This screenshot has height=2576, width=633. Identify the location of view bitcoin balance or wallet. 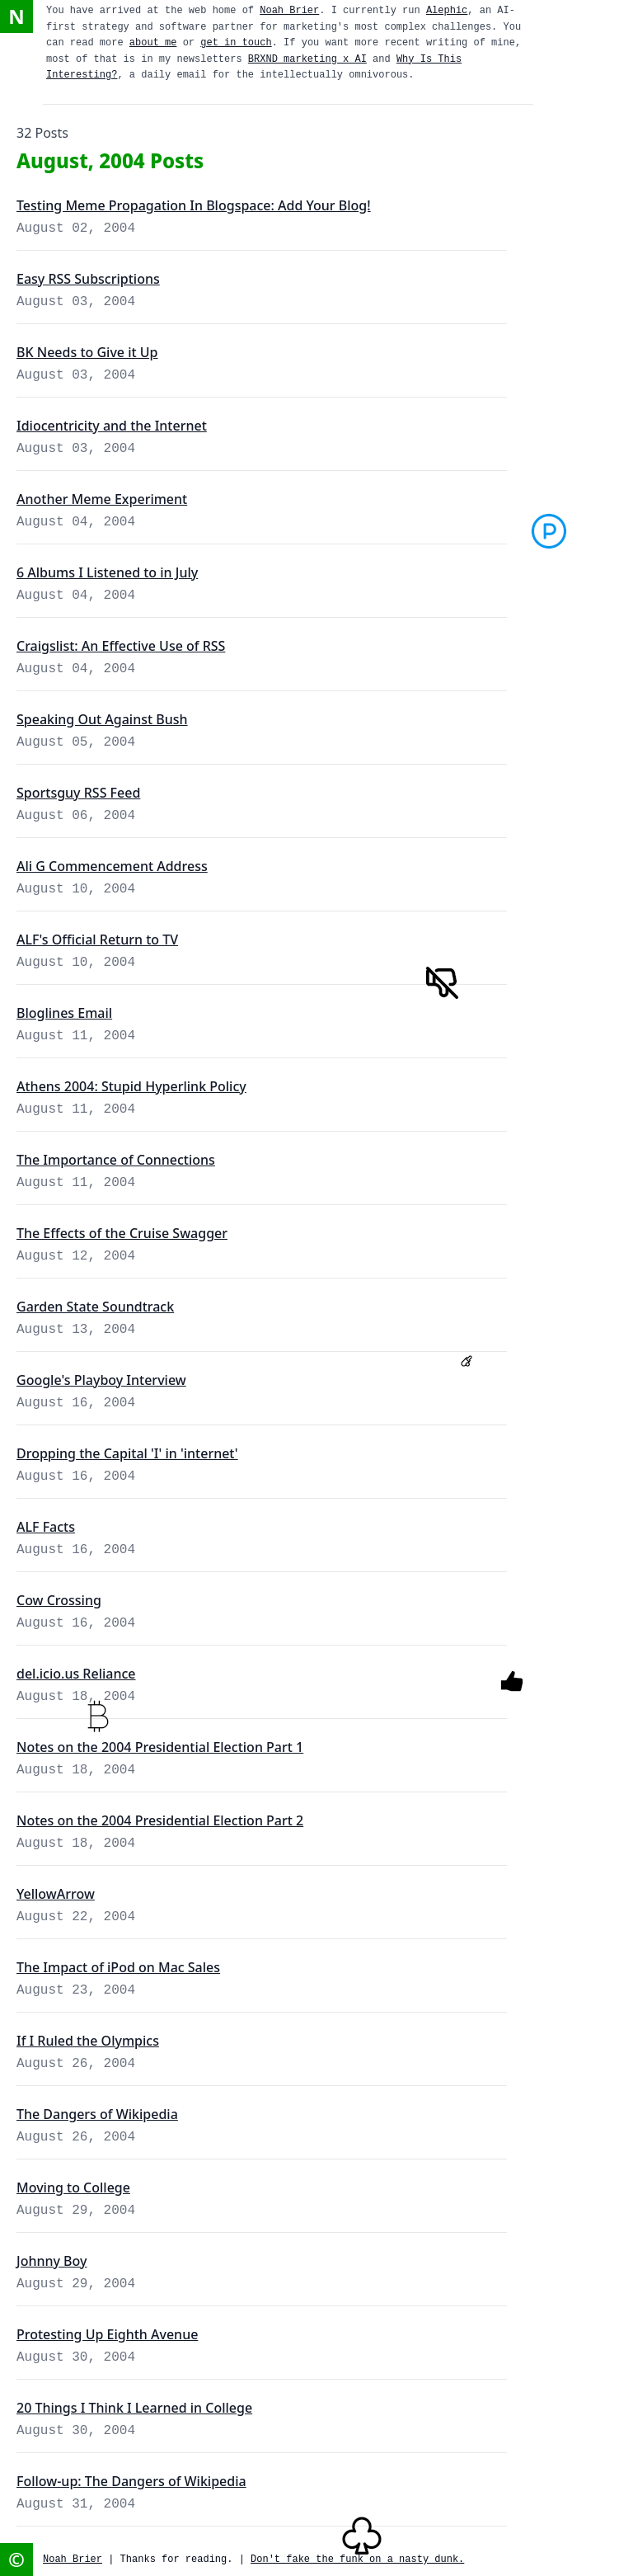
(96, 1717).